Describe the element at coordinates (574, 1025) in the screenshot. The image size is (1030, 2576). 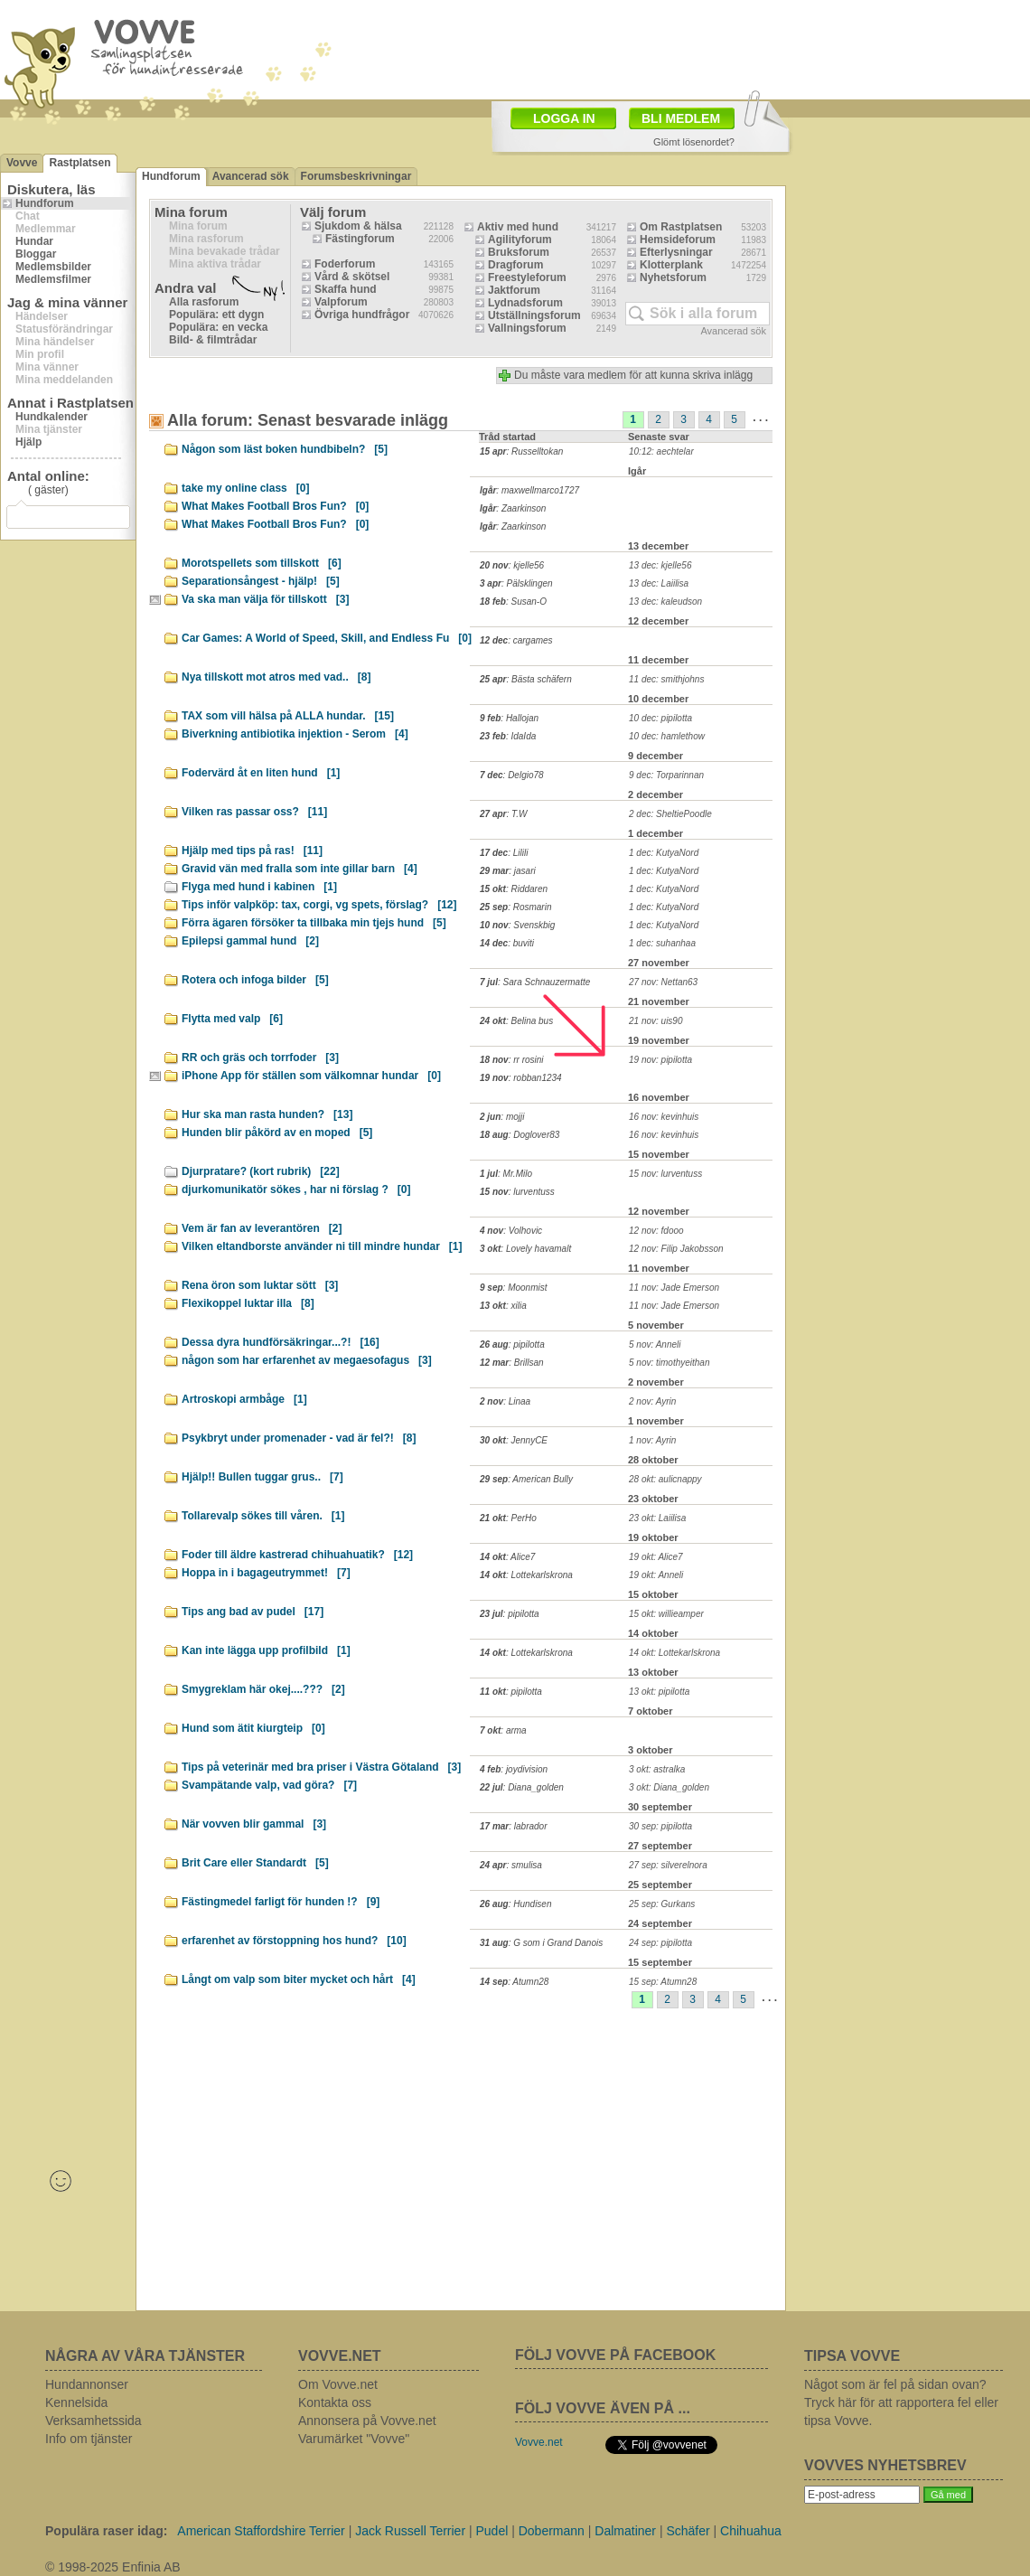
I see `navigate to the next item diagonally` at that location.